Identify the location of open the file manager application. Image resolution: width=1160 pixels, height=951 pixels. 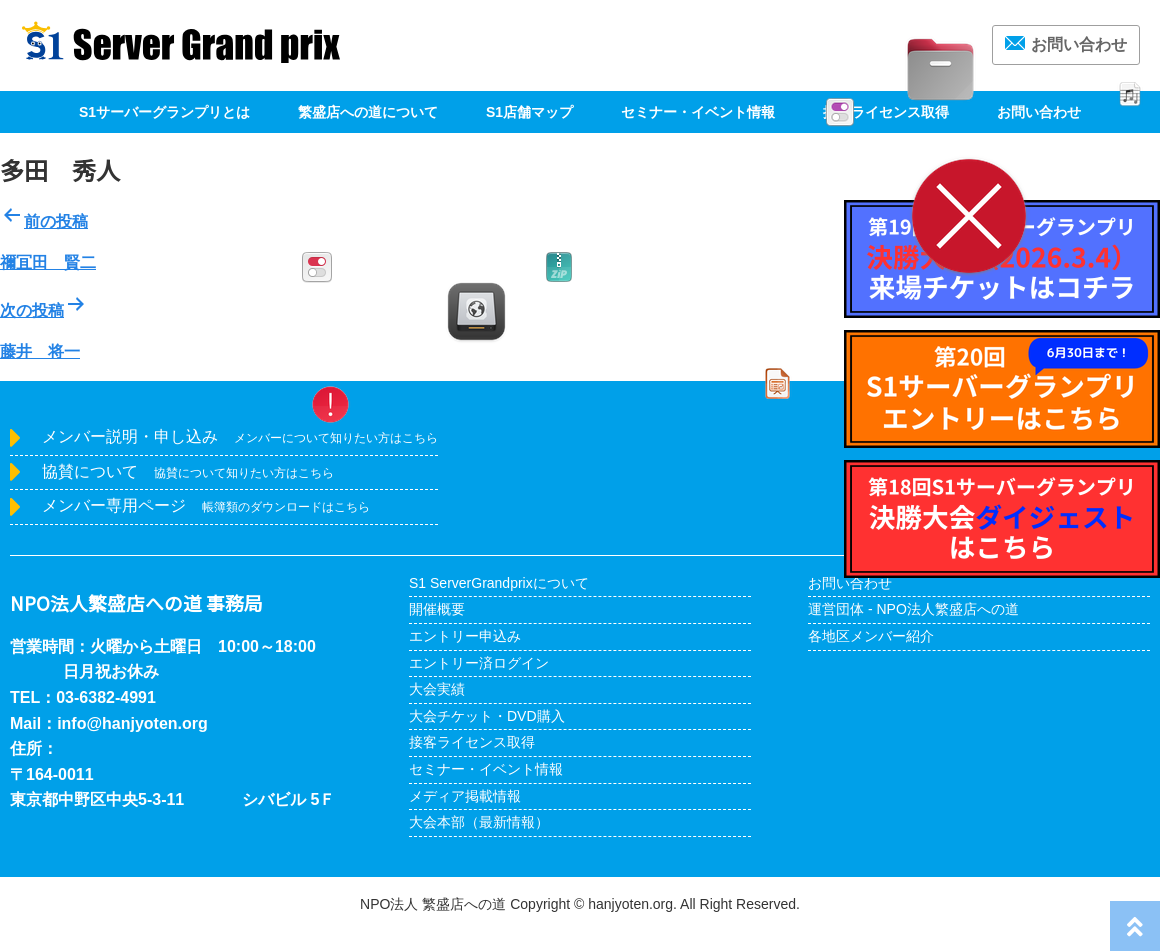
(940, 69).